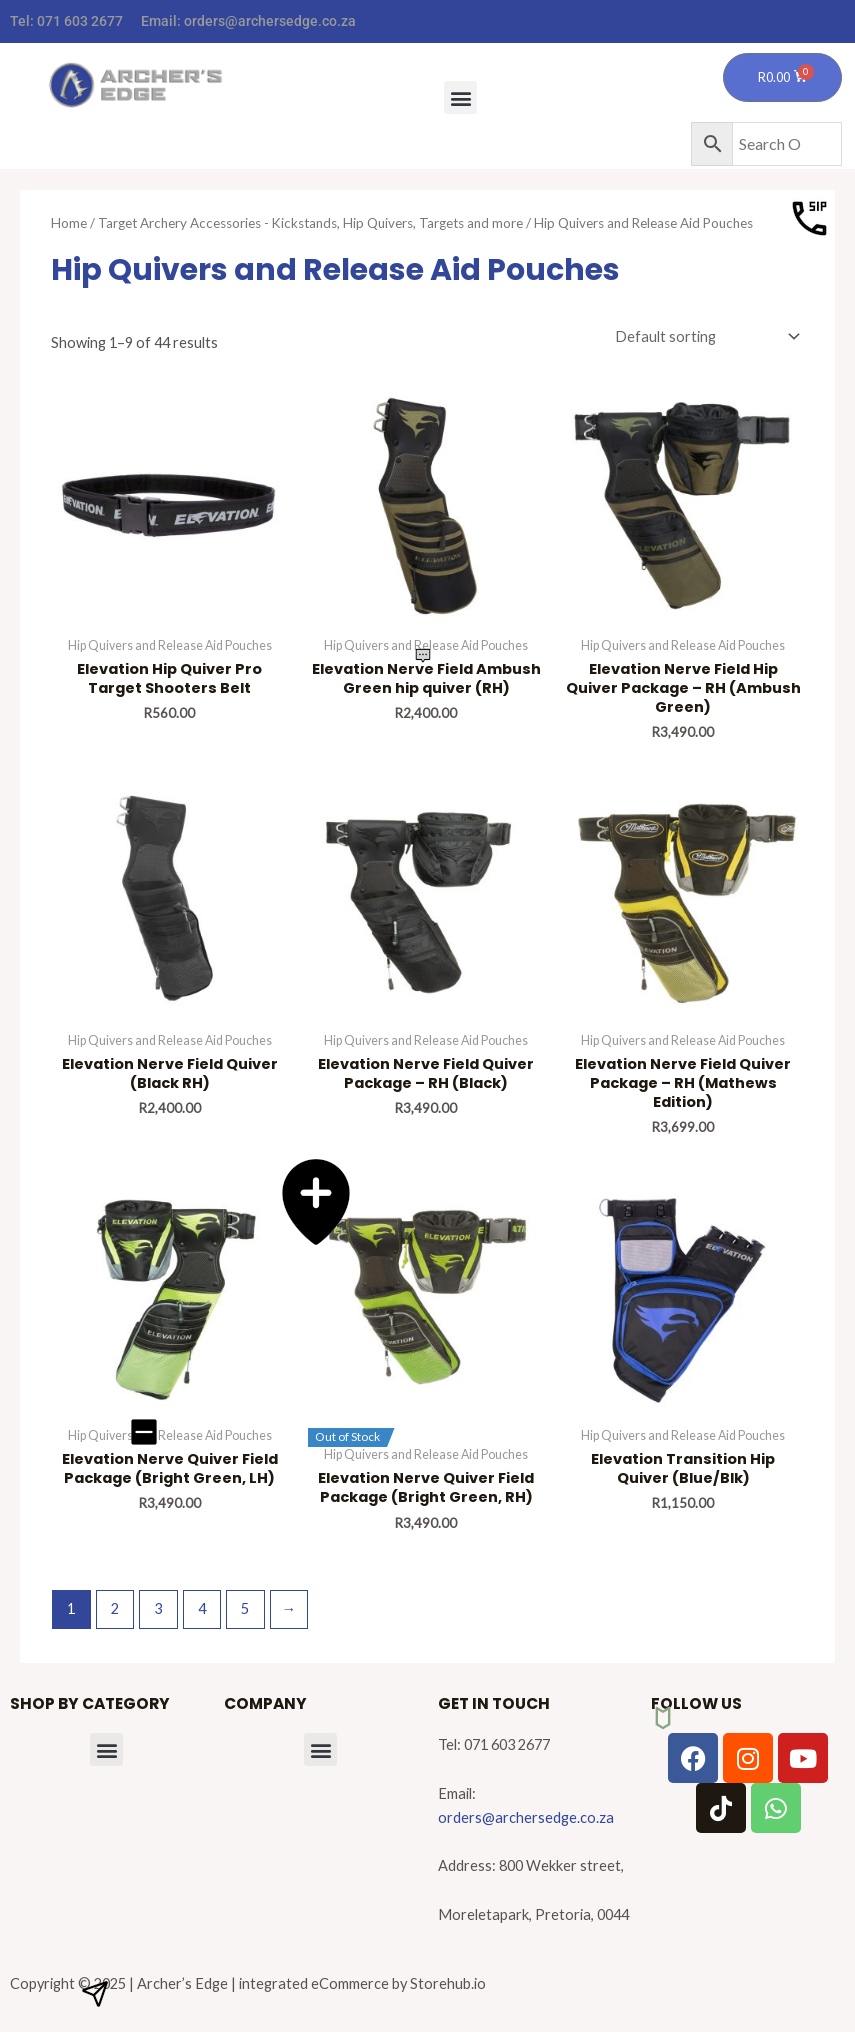  Describe the element at coordinates (423, 655) in the screenshot. I see `open chat or messaging` at that location.